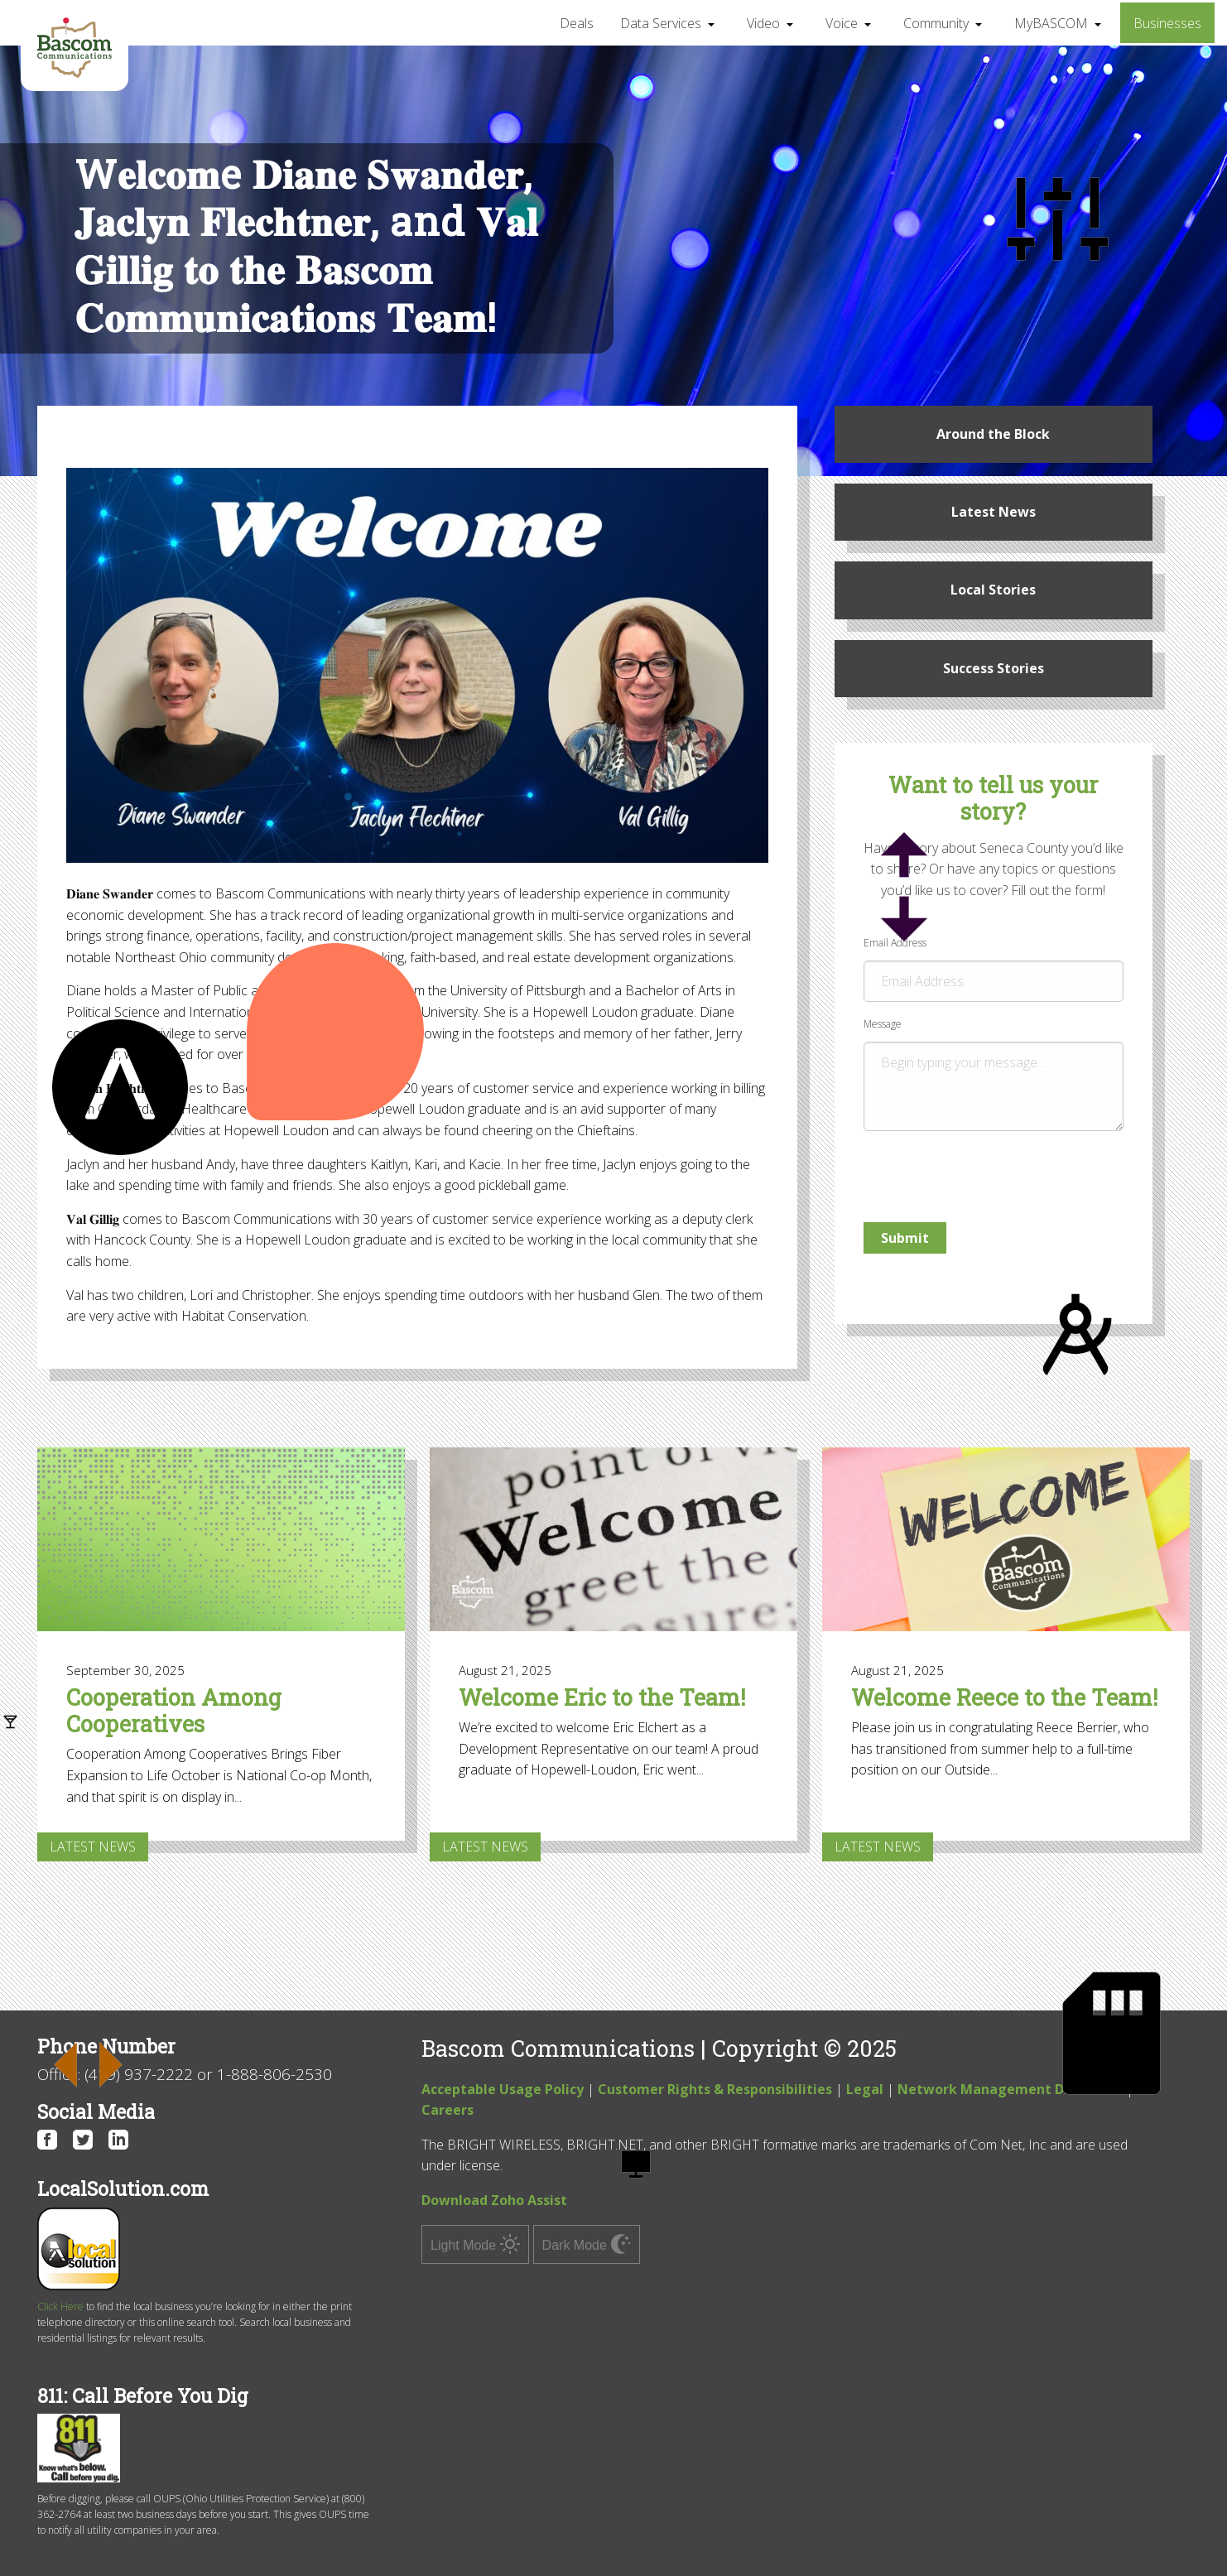 Image resolution: width=1227 pixels, height=2576 pixels. I want to click on expand content horizontally, so click(88, 2064).